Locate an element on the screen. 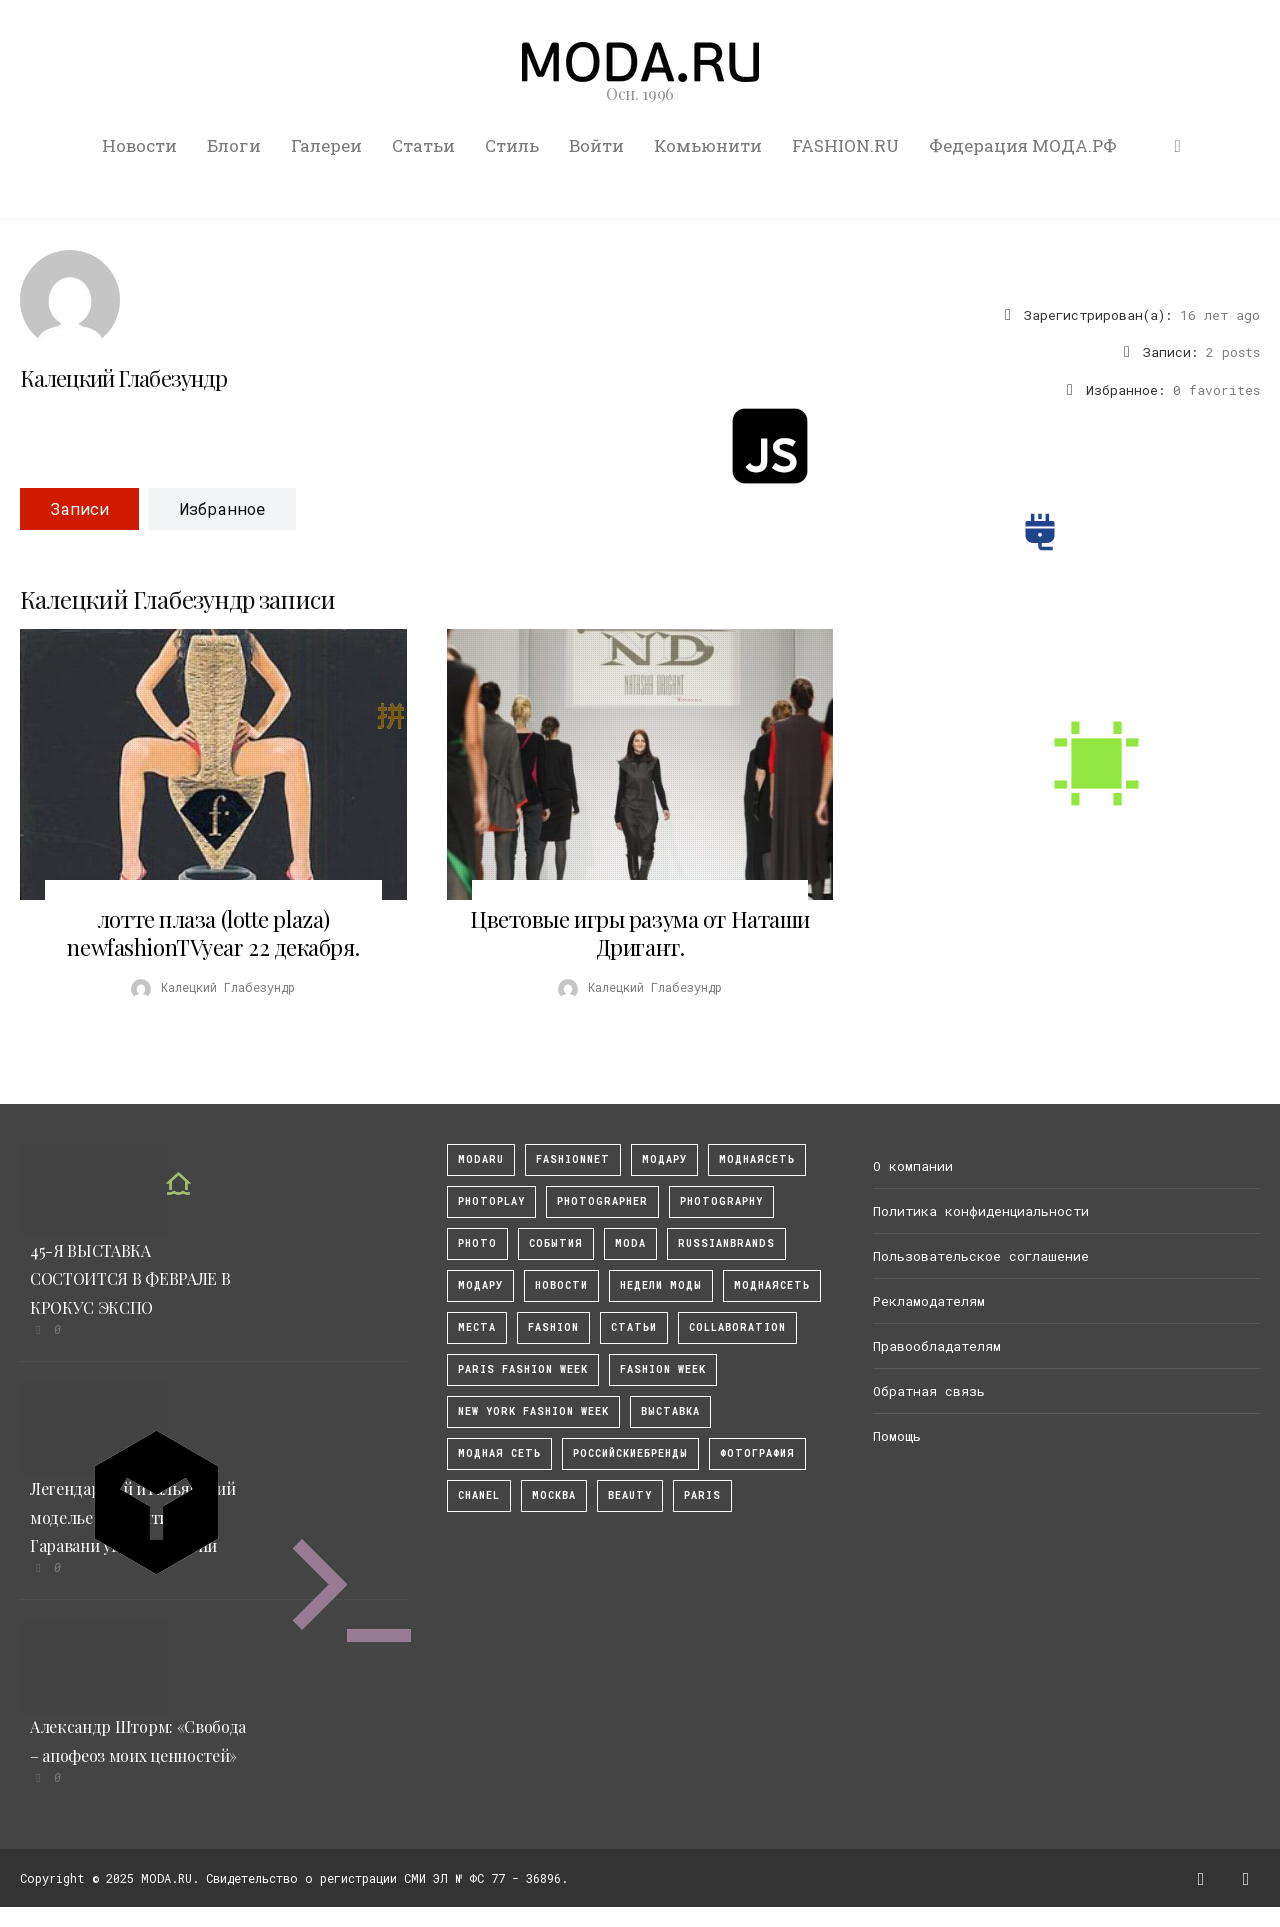 This screenshot has height=1927, width=1280. indicates flood warning or alert is located at coordinates (178, 1184).